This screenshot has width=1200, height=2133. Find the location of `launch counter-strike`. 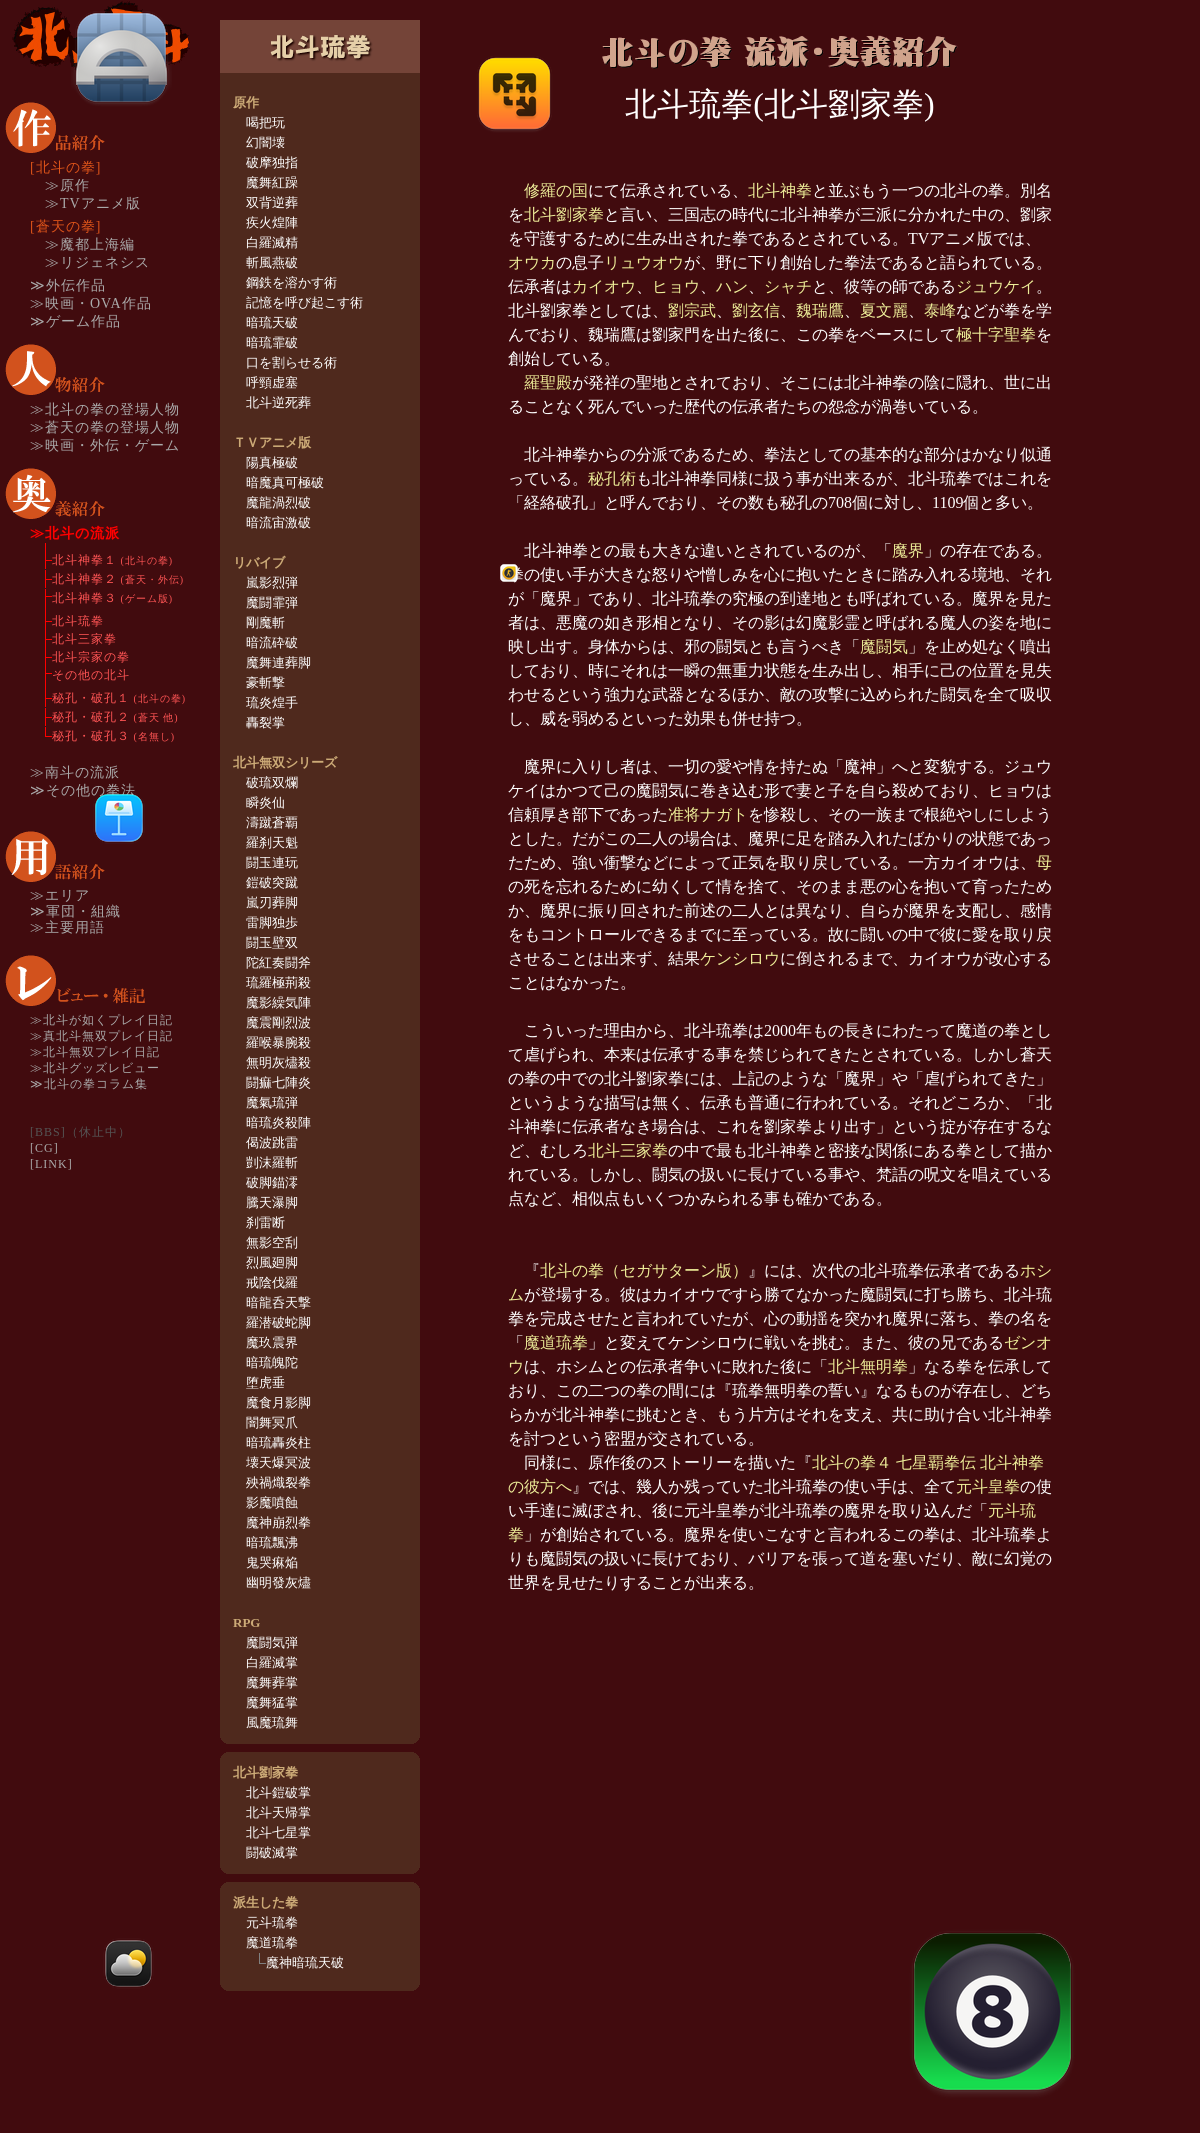

launch counter-strike is located at coordinates (509, 573).